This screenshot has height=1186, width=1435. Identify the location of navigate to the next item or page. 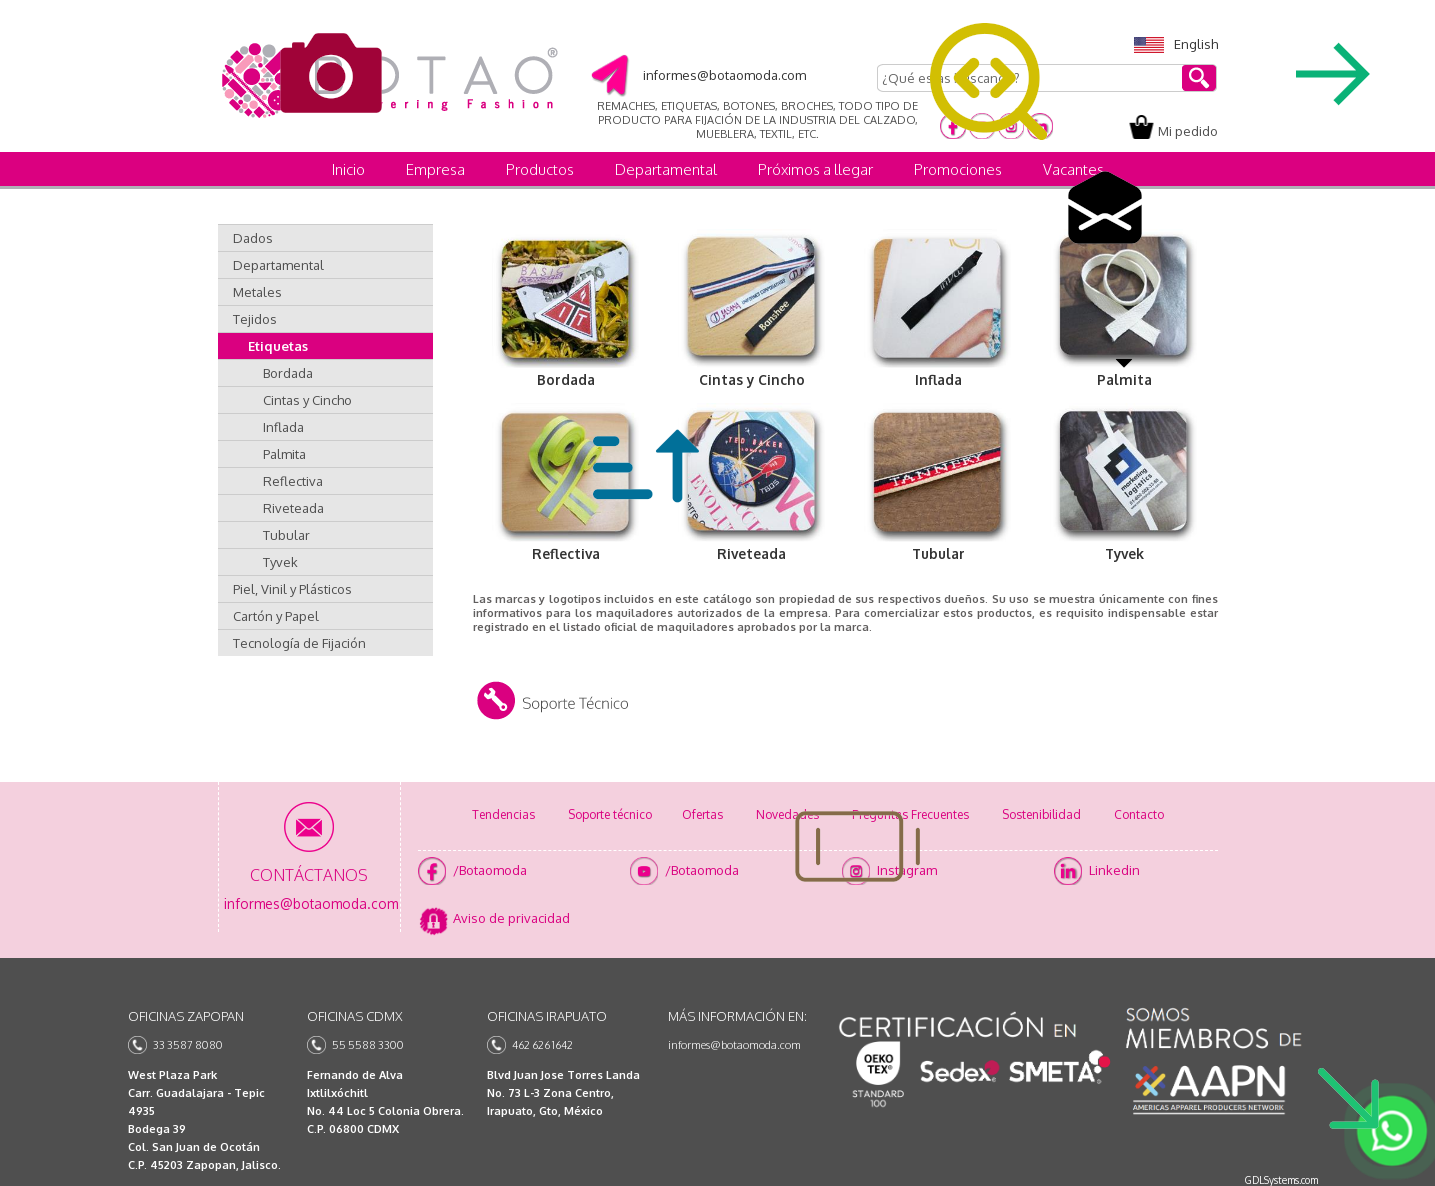
(1333, 74).